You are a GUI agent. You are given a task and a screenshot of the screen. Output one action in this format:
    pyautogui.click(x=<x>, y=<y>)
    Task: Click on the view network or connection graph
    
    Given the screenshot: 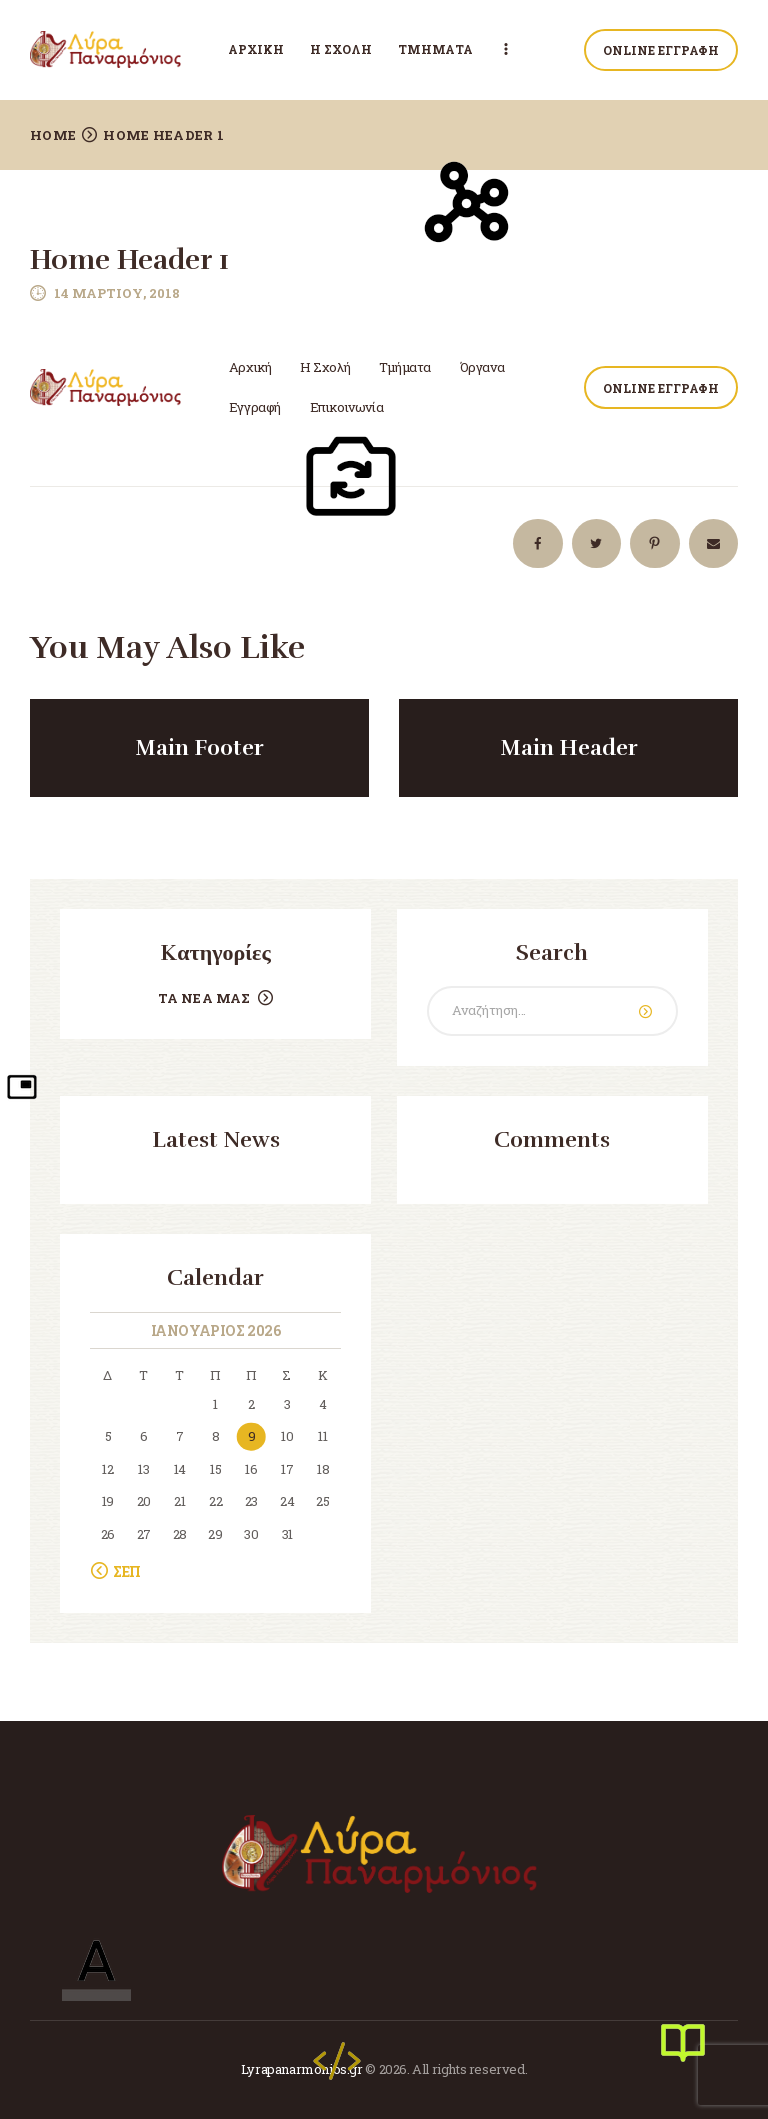 What is the action you would take?
    pyautogui.click(x=466, y=203)
    